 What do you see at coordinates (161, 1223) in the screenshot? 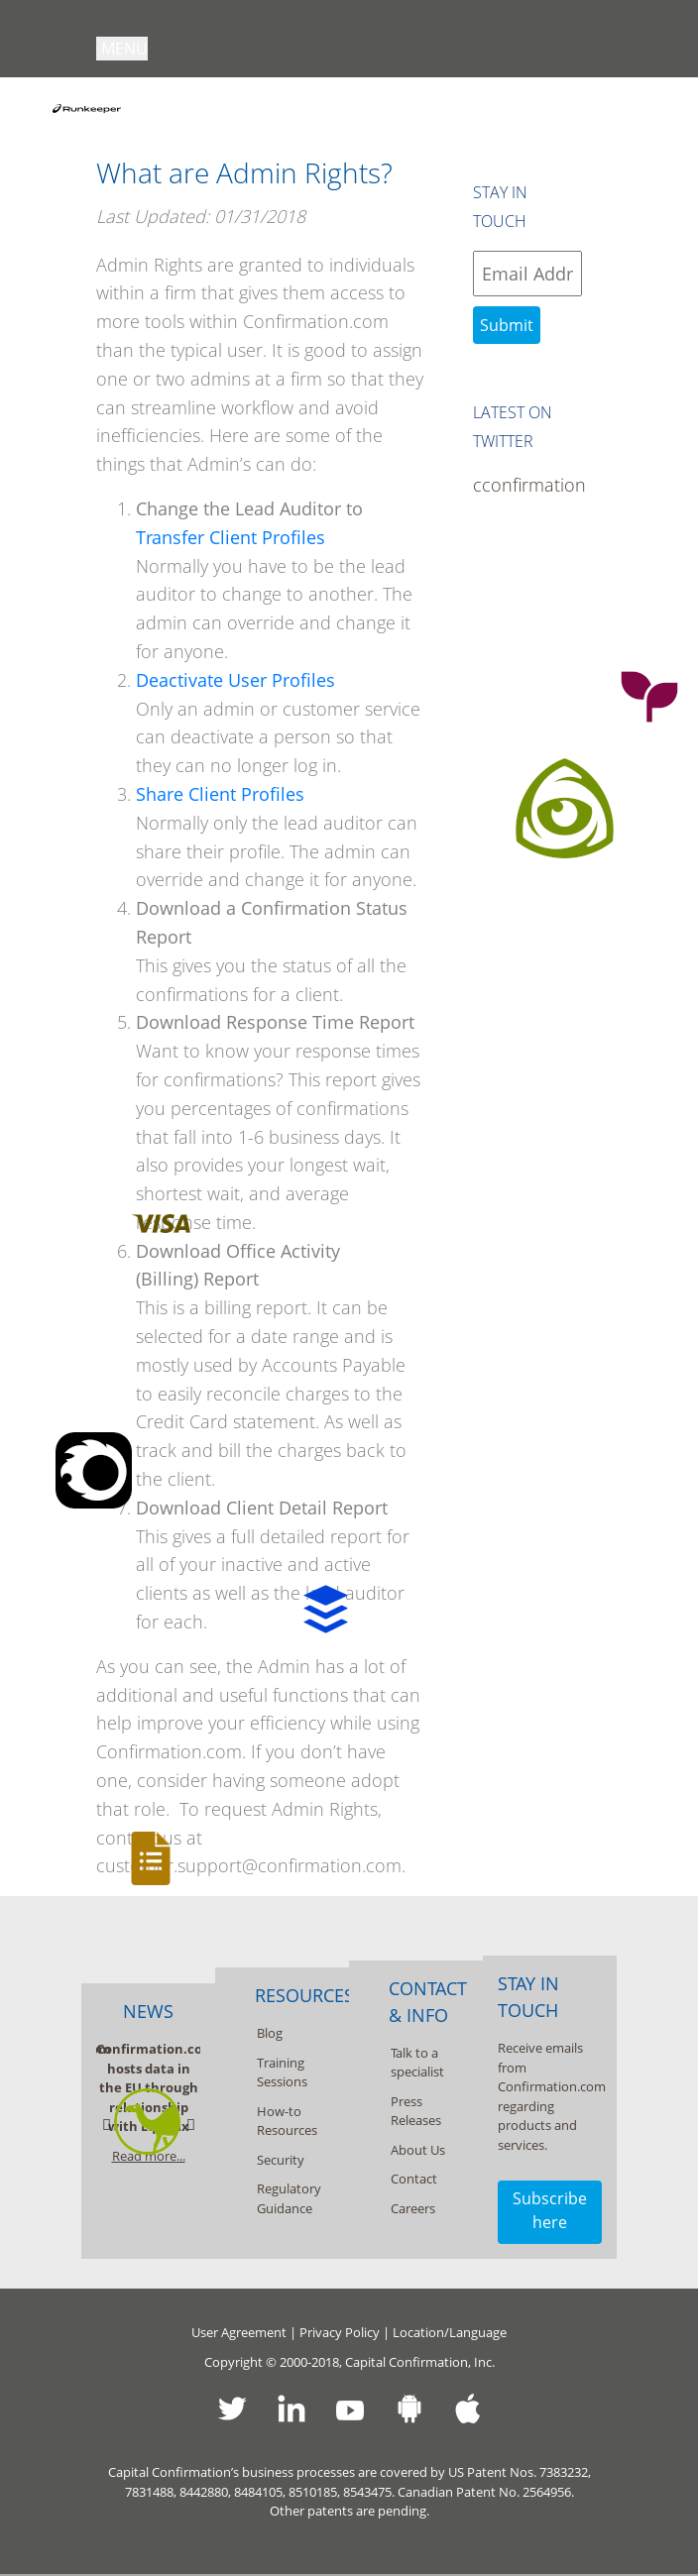
I see `visa payment method accepted` at bounding box center [161, 1223].